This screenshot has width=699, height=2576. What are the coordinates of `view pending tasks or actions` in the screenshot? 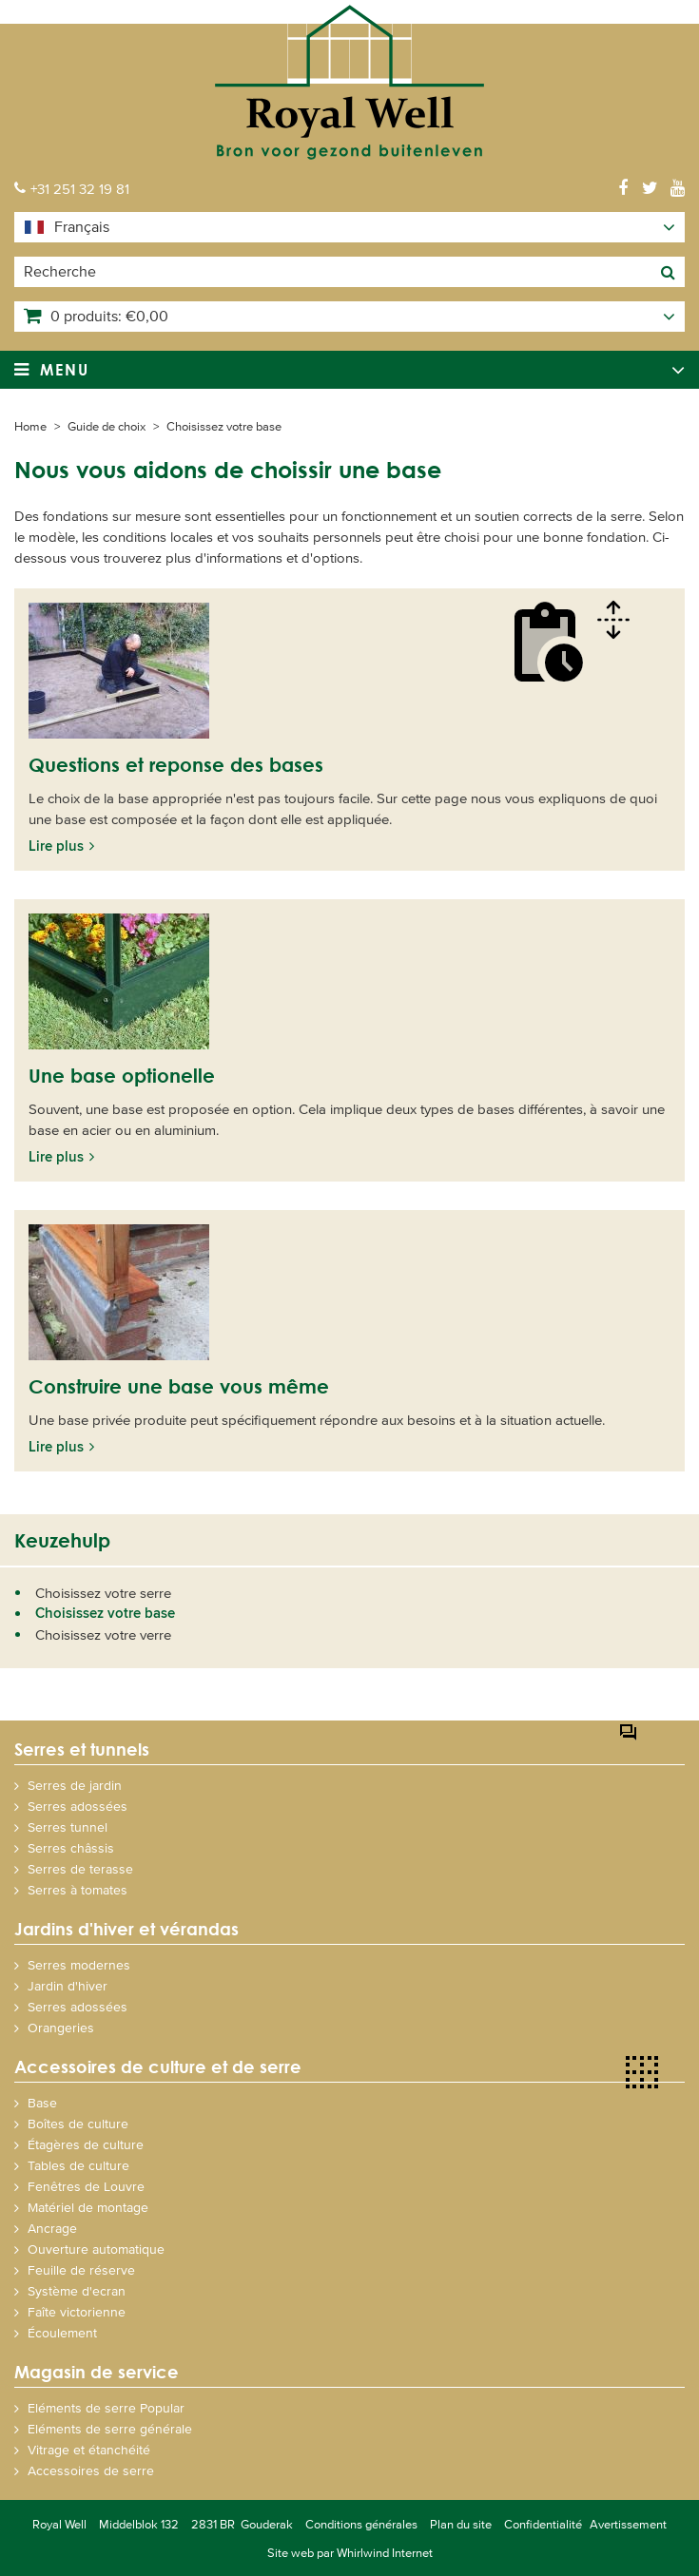 It's located at (545, 644).